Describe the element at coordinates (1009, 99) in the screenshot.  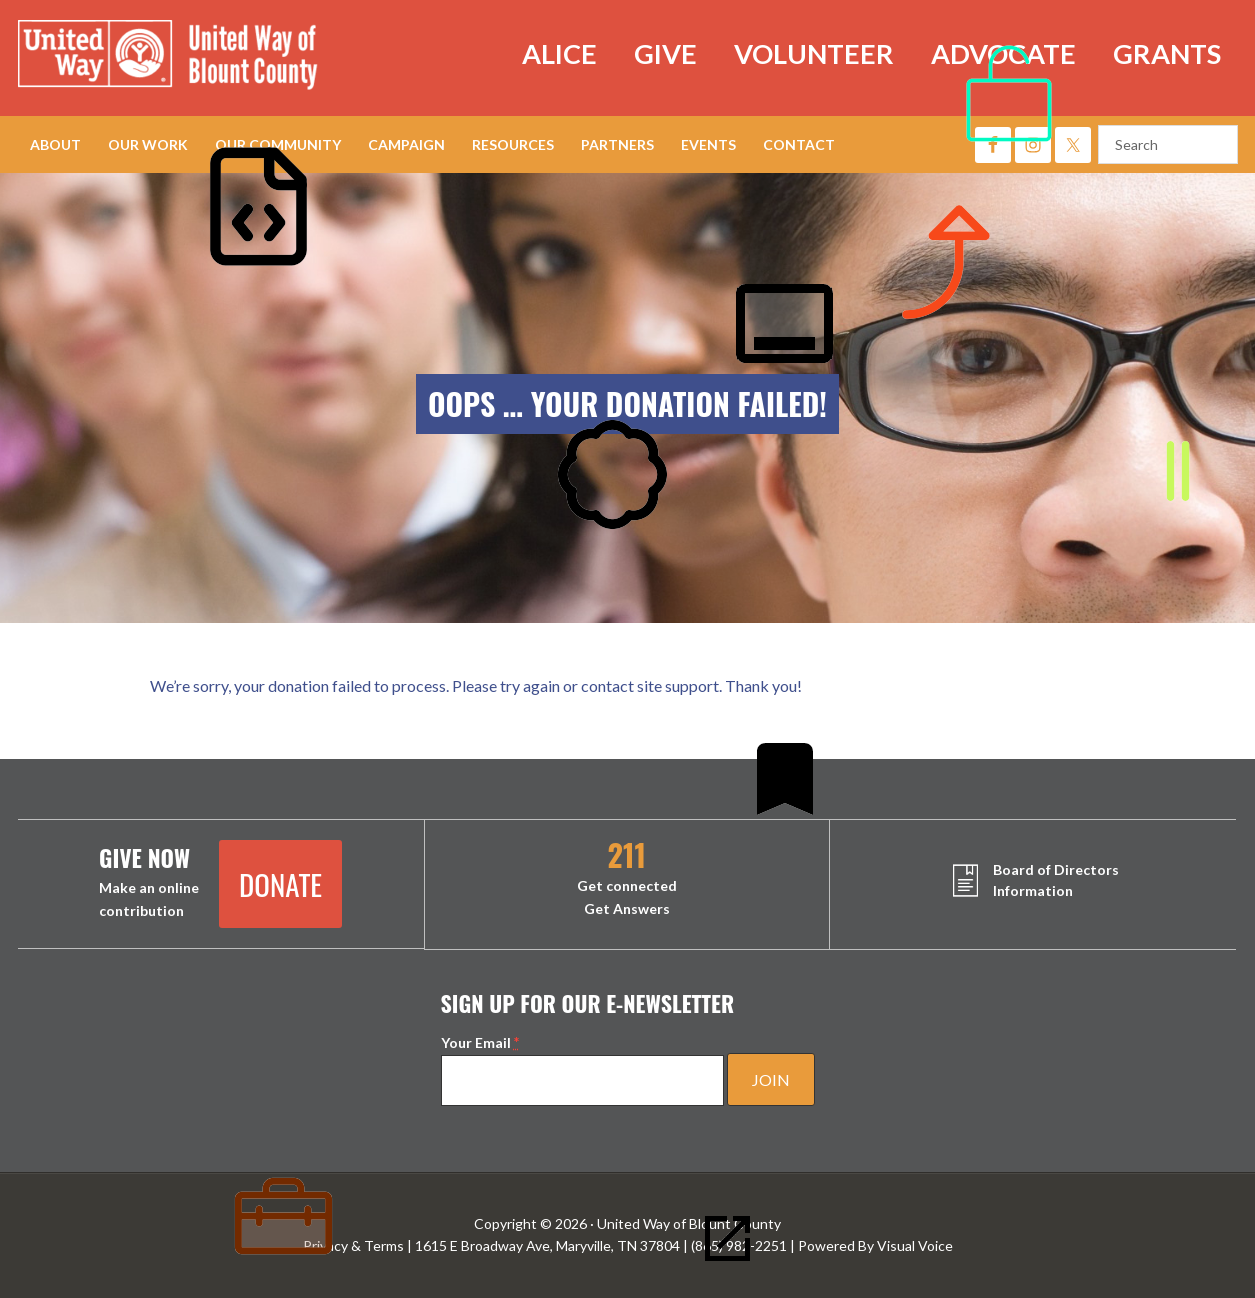
I see `unlocked or unsecured state` at that location.